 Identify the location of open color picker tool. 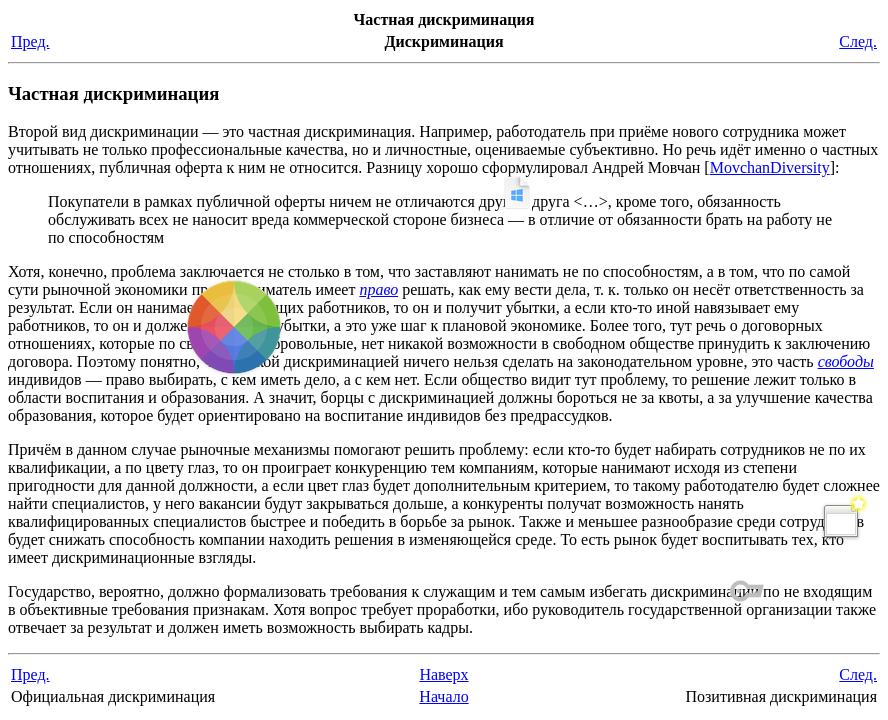
(234, 327).